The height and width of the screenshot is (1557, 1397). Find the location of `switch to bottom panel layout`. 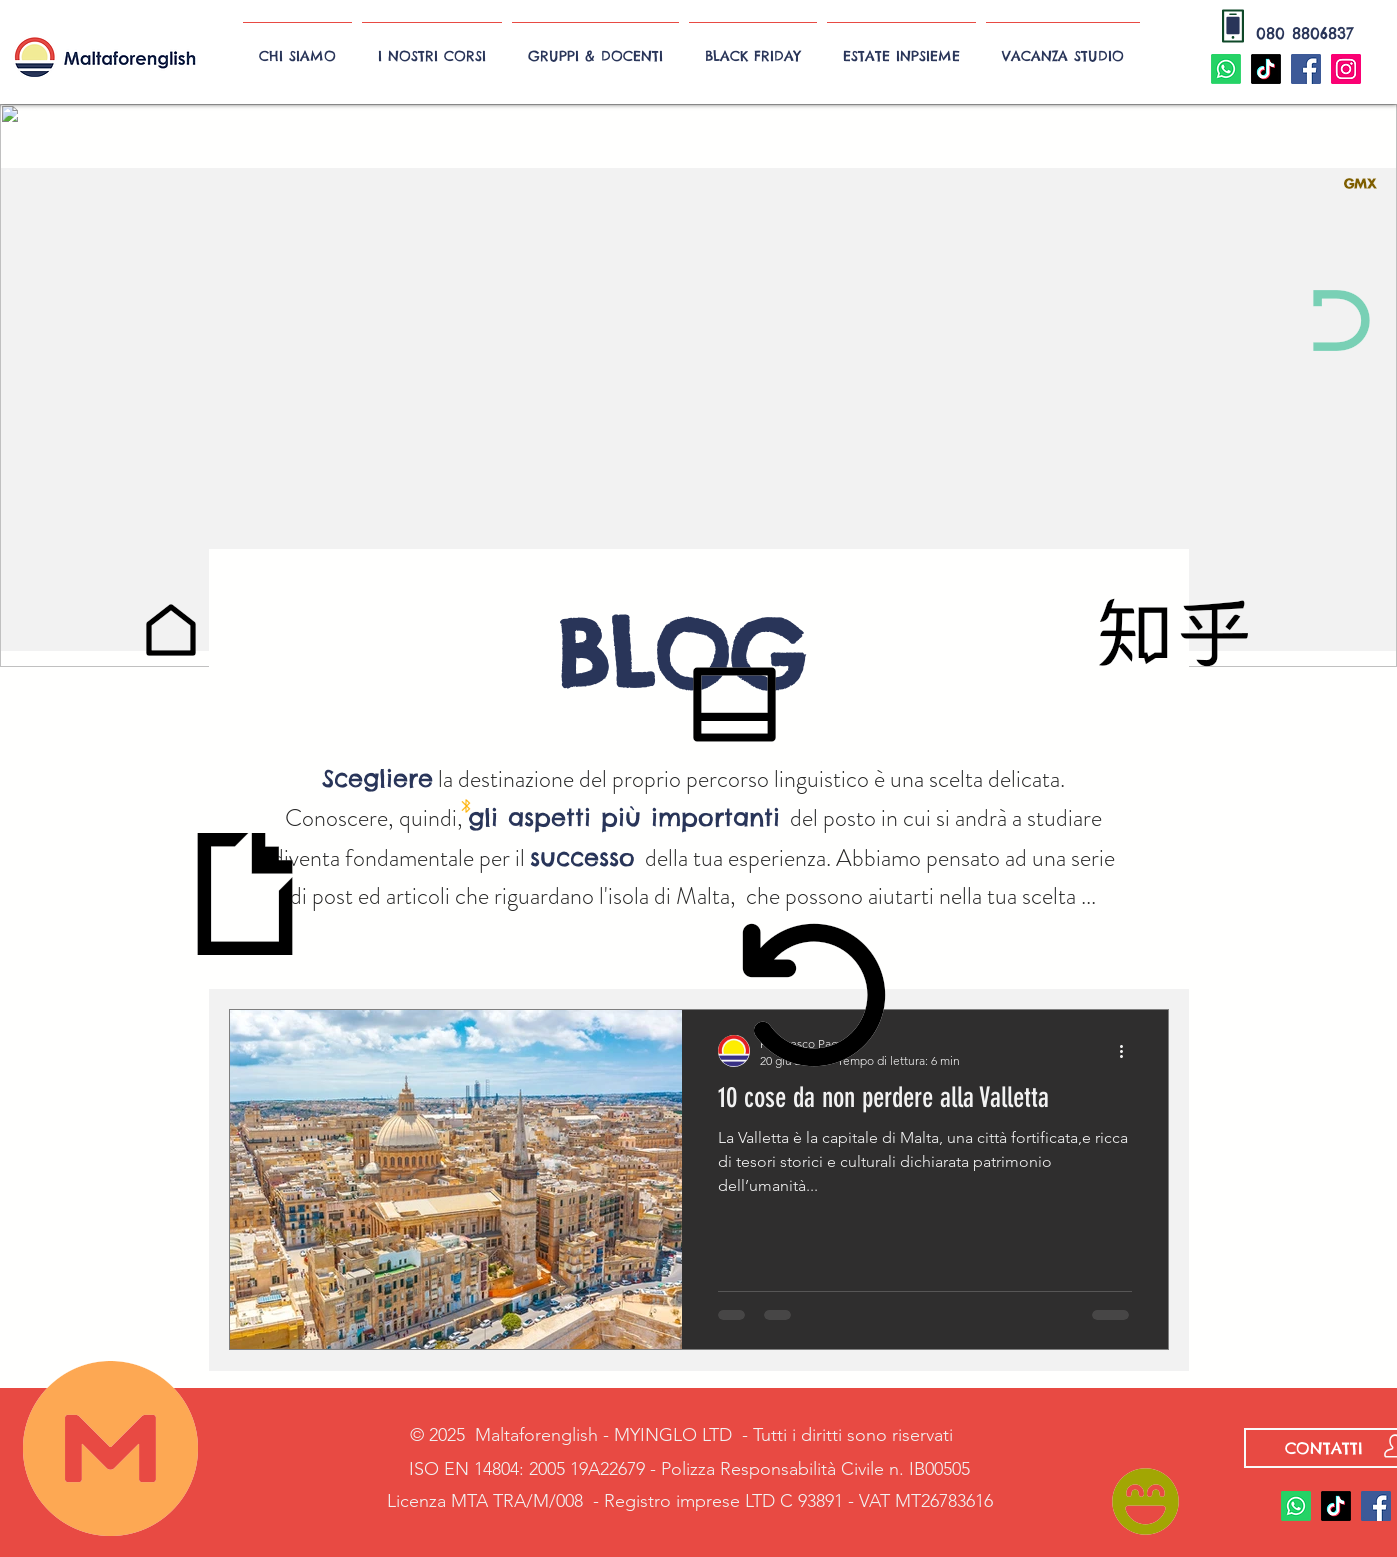

switch to bottom panel layout is located at coordinates (734, 704).